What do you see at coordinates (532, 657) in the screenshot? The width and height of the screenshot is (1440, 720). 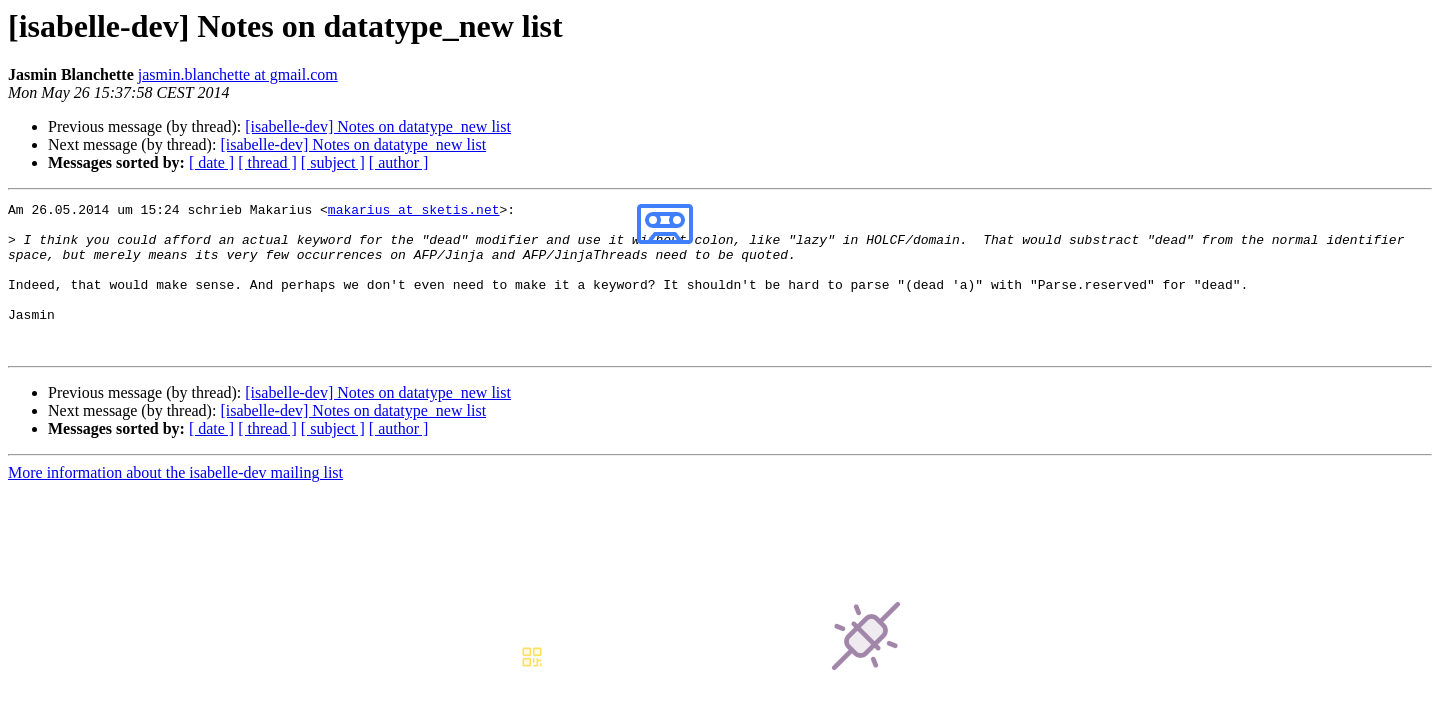 I see `scan or generate a qr code` at bounding box center [532, 657].